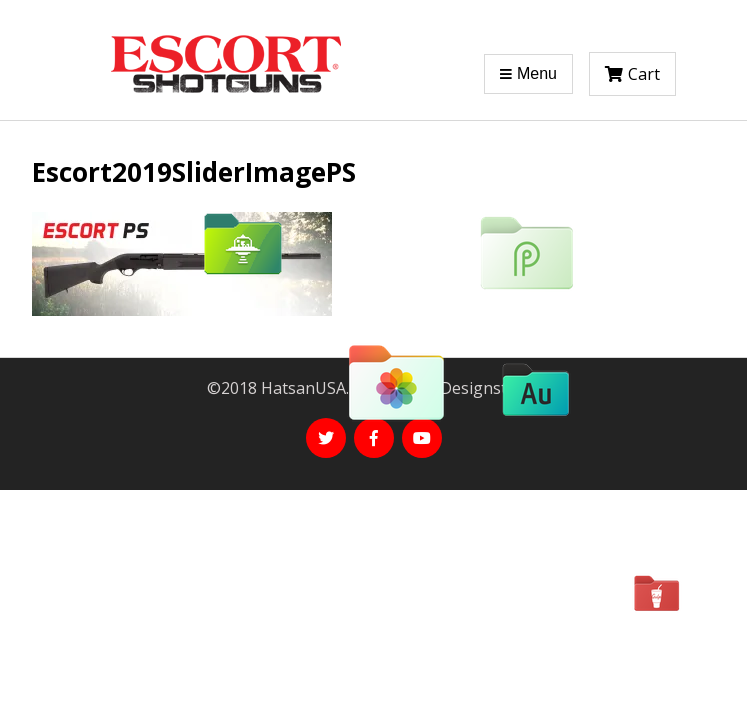  I want to click on open icloud photos folder, so click(396, 385).